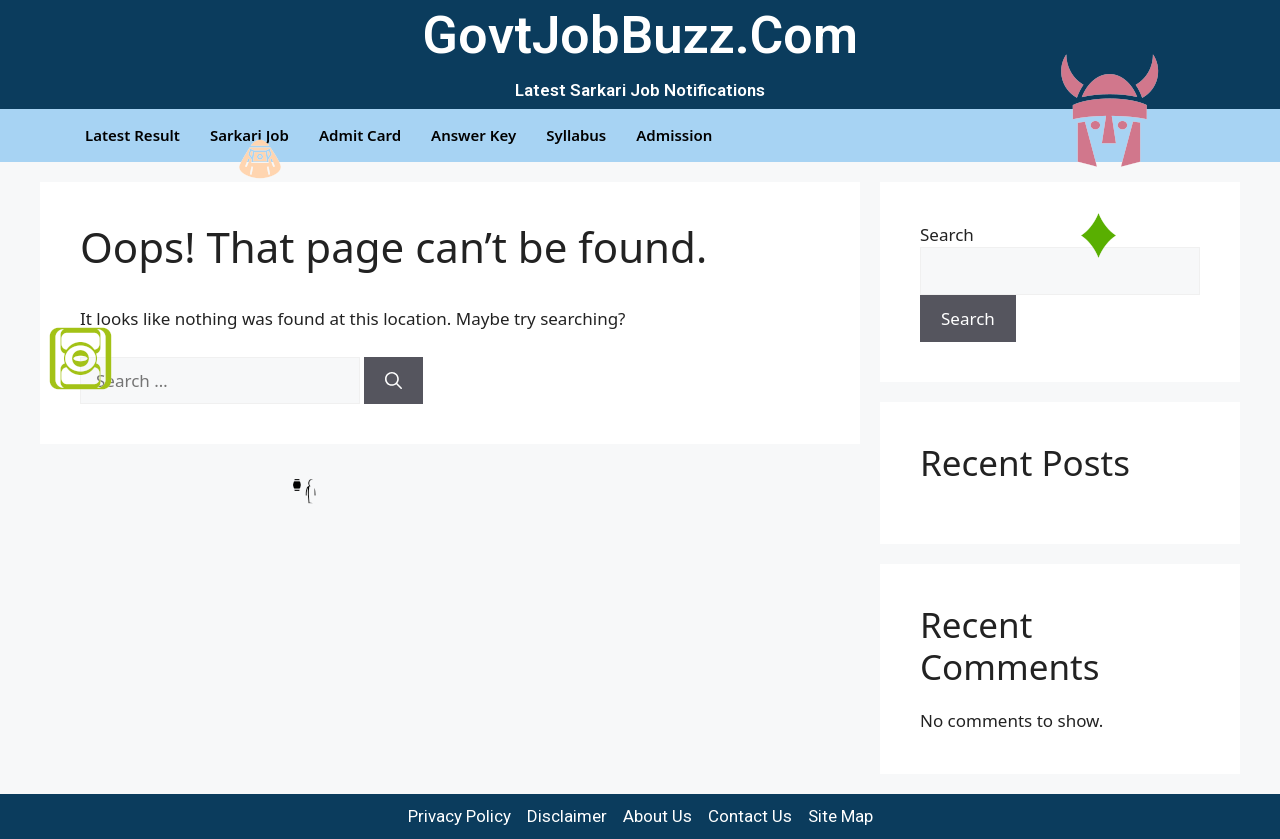 The image size is (1280, 839). What do you see at coordinates (305, 491) in the screenshot?
I see `decorative lantern item in a game inventory` at bounding box center [305, 491].